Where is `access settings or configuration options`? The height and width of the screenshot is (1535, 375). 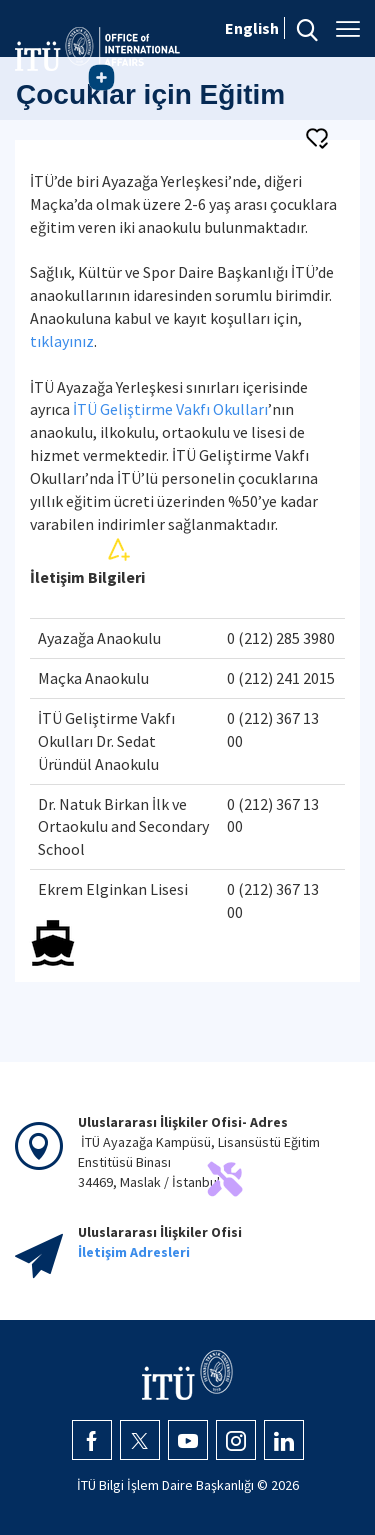
access settings or configuration options is located at coordinates (225, 1179).